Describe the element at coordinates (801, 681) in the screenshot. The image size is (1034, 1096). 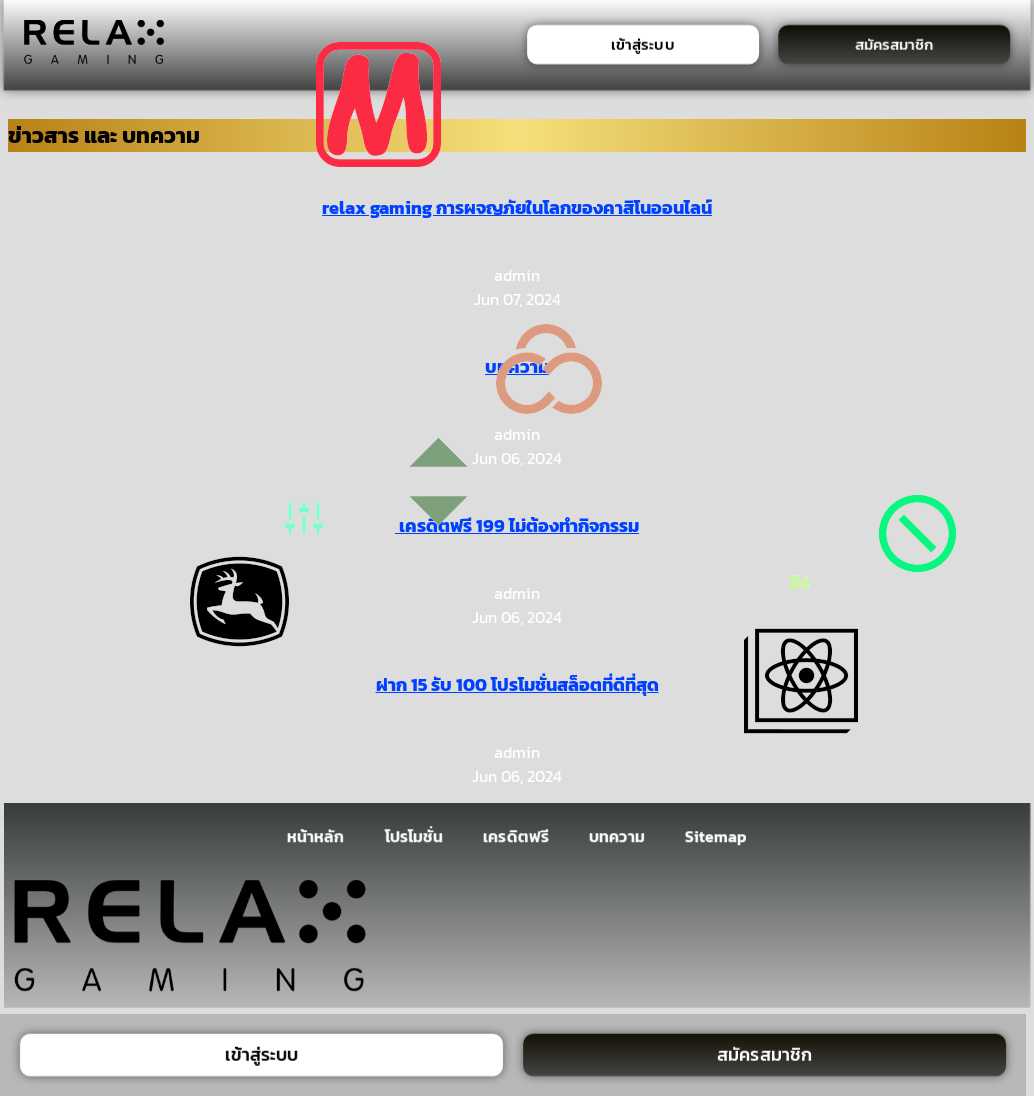
I see `create react app logo` at that location.